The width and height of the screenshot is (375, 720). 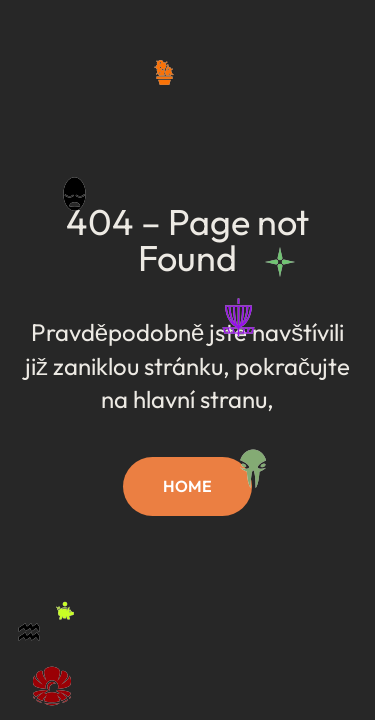 What do you see at coordinates (75, 194) in the screenshot?
I see `indicates a sleepy or drowsy character state` at bounding box center [75, 194].